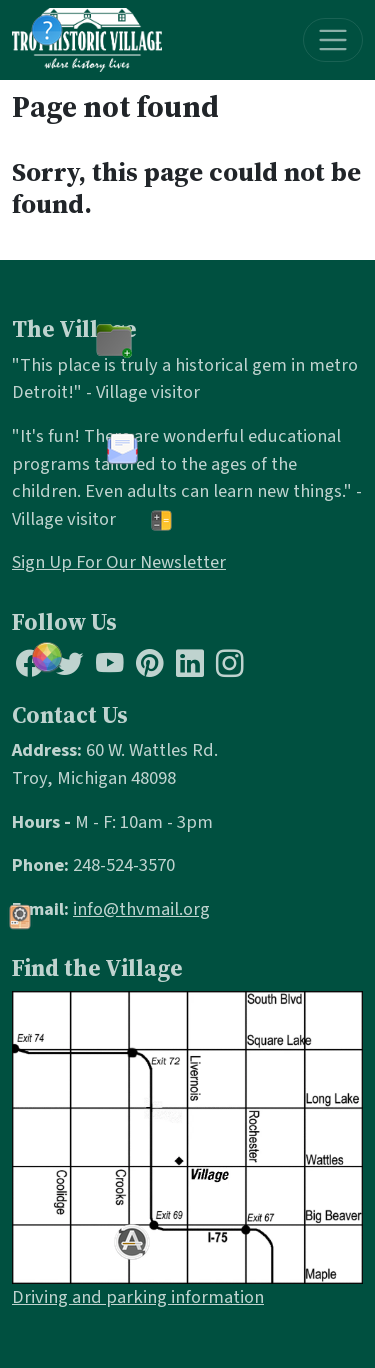  Describe the element at coordinates (114, 340) in the screenshot. I see `create a new folder` at that location.